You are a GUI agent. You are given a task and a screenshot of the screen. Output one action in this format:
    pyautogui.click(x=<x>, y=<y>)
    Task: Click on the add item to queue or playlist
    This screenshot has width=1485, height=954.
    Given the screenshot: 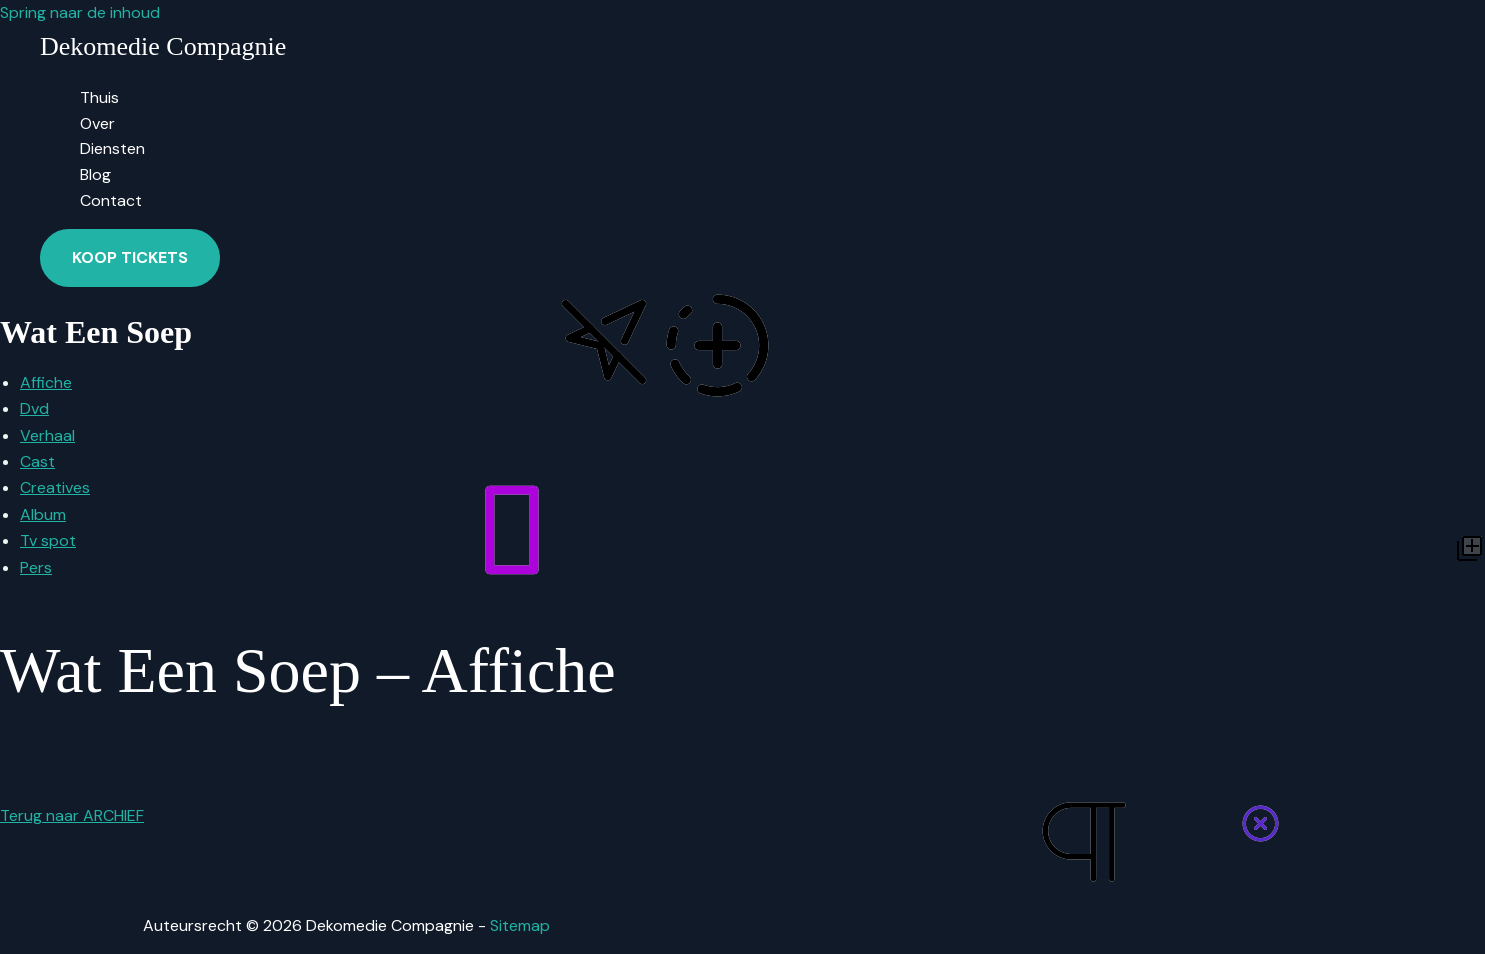 What is the action you would take?
    pyautogui.click(x=1469, y=548)
    